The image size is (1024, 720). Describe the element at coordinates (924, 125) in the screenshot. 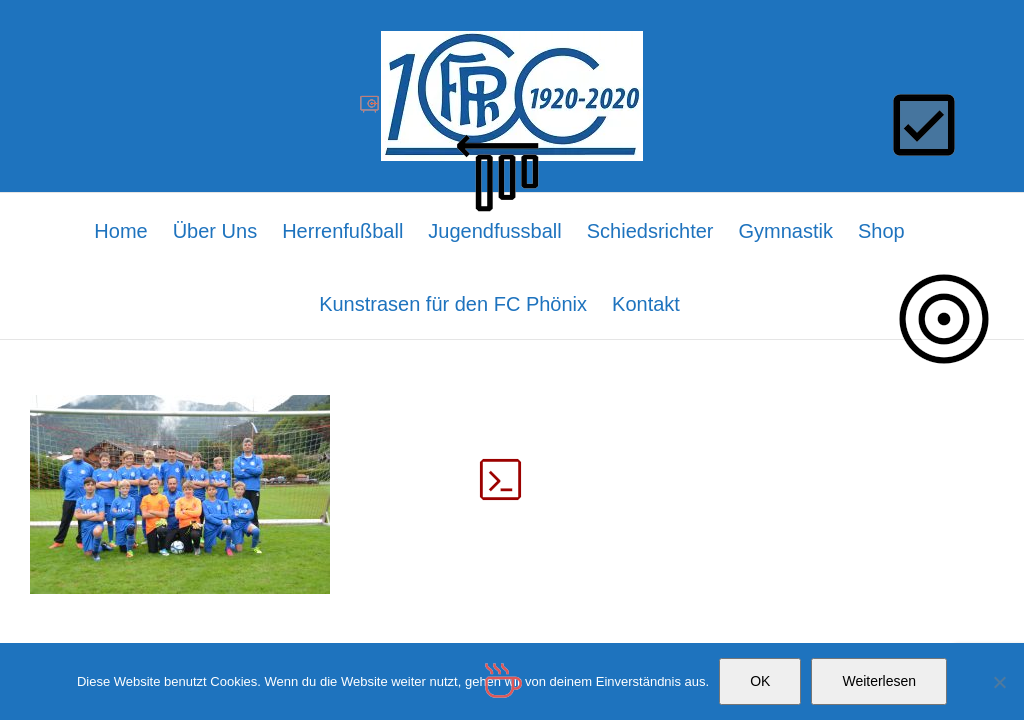

I see `select or confirm an option` at that location.